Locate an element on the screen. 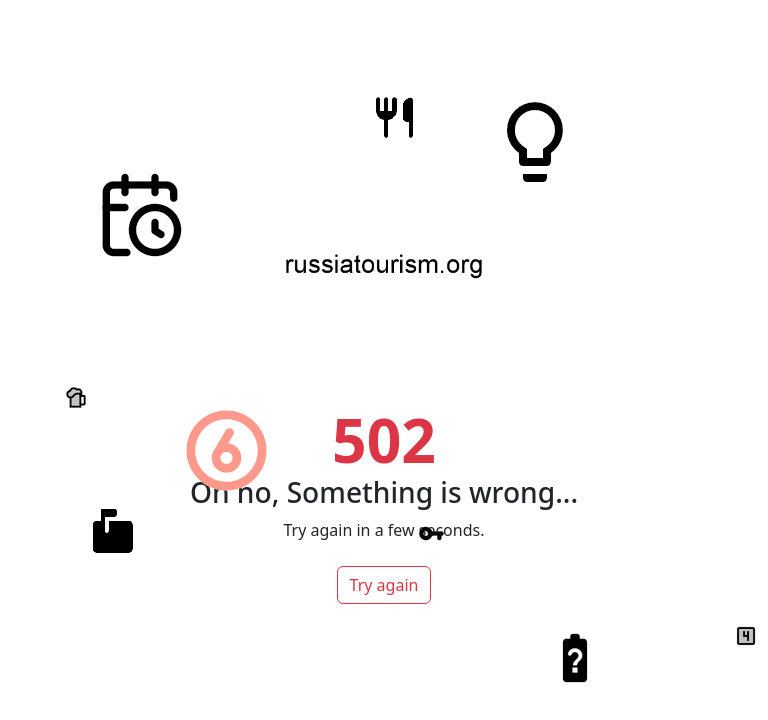 This screenshot has width=768, height=720. select image filter or effect number 4 is located at coordinates (746, 636).